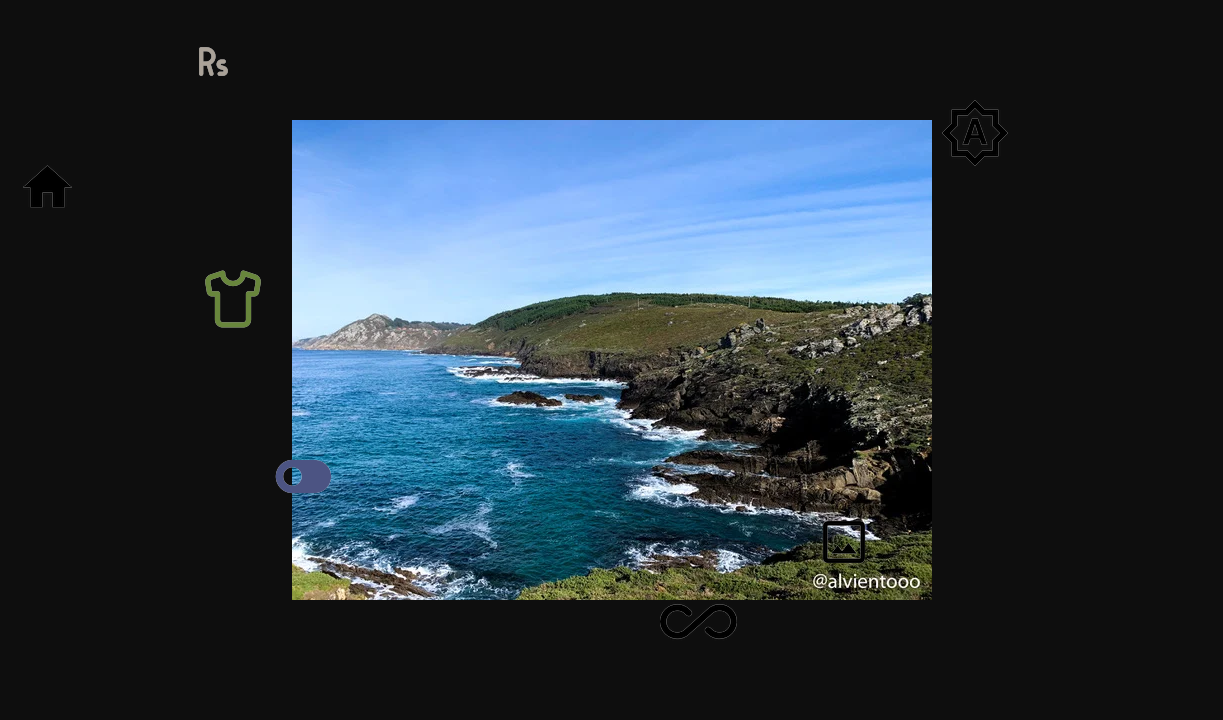 The height and width of the screenshot is (720, 1223). Describe the element at coordinates (303, 476) in the screenshot. I see `toggle switch in off position` at that location.